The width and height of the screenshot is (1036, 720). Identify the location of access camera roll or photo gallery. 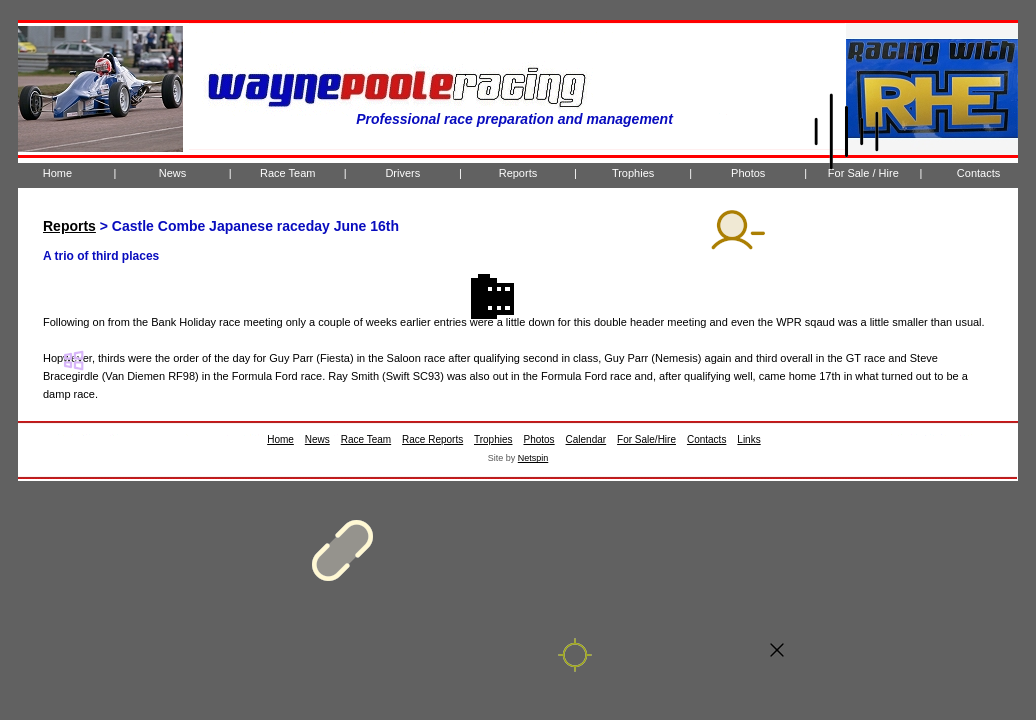
(492, 297).